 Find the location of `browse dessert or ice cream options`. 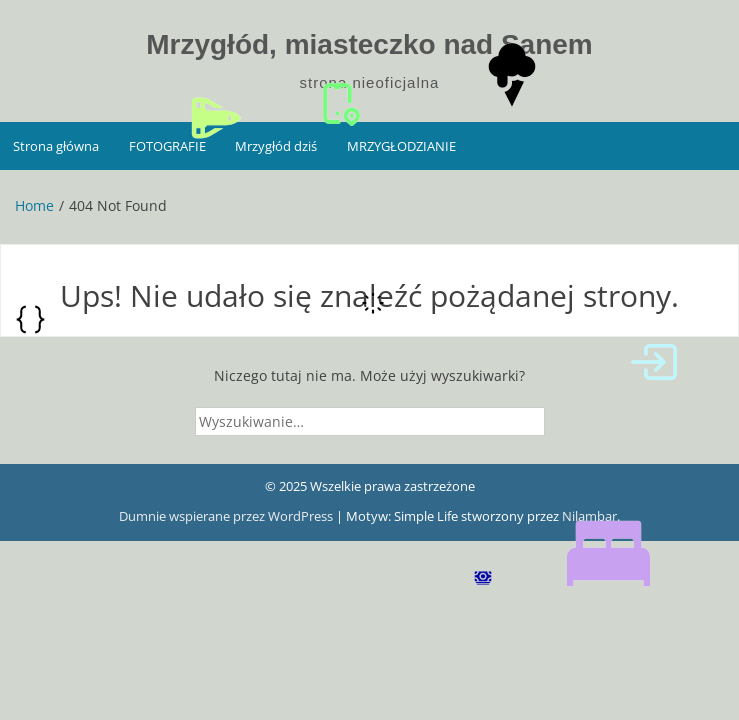

browse dessert or ice cream options is located at coordinates (512, 75).